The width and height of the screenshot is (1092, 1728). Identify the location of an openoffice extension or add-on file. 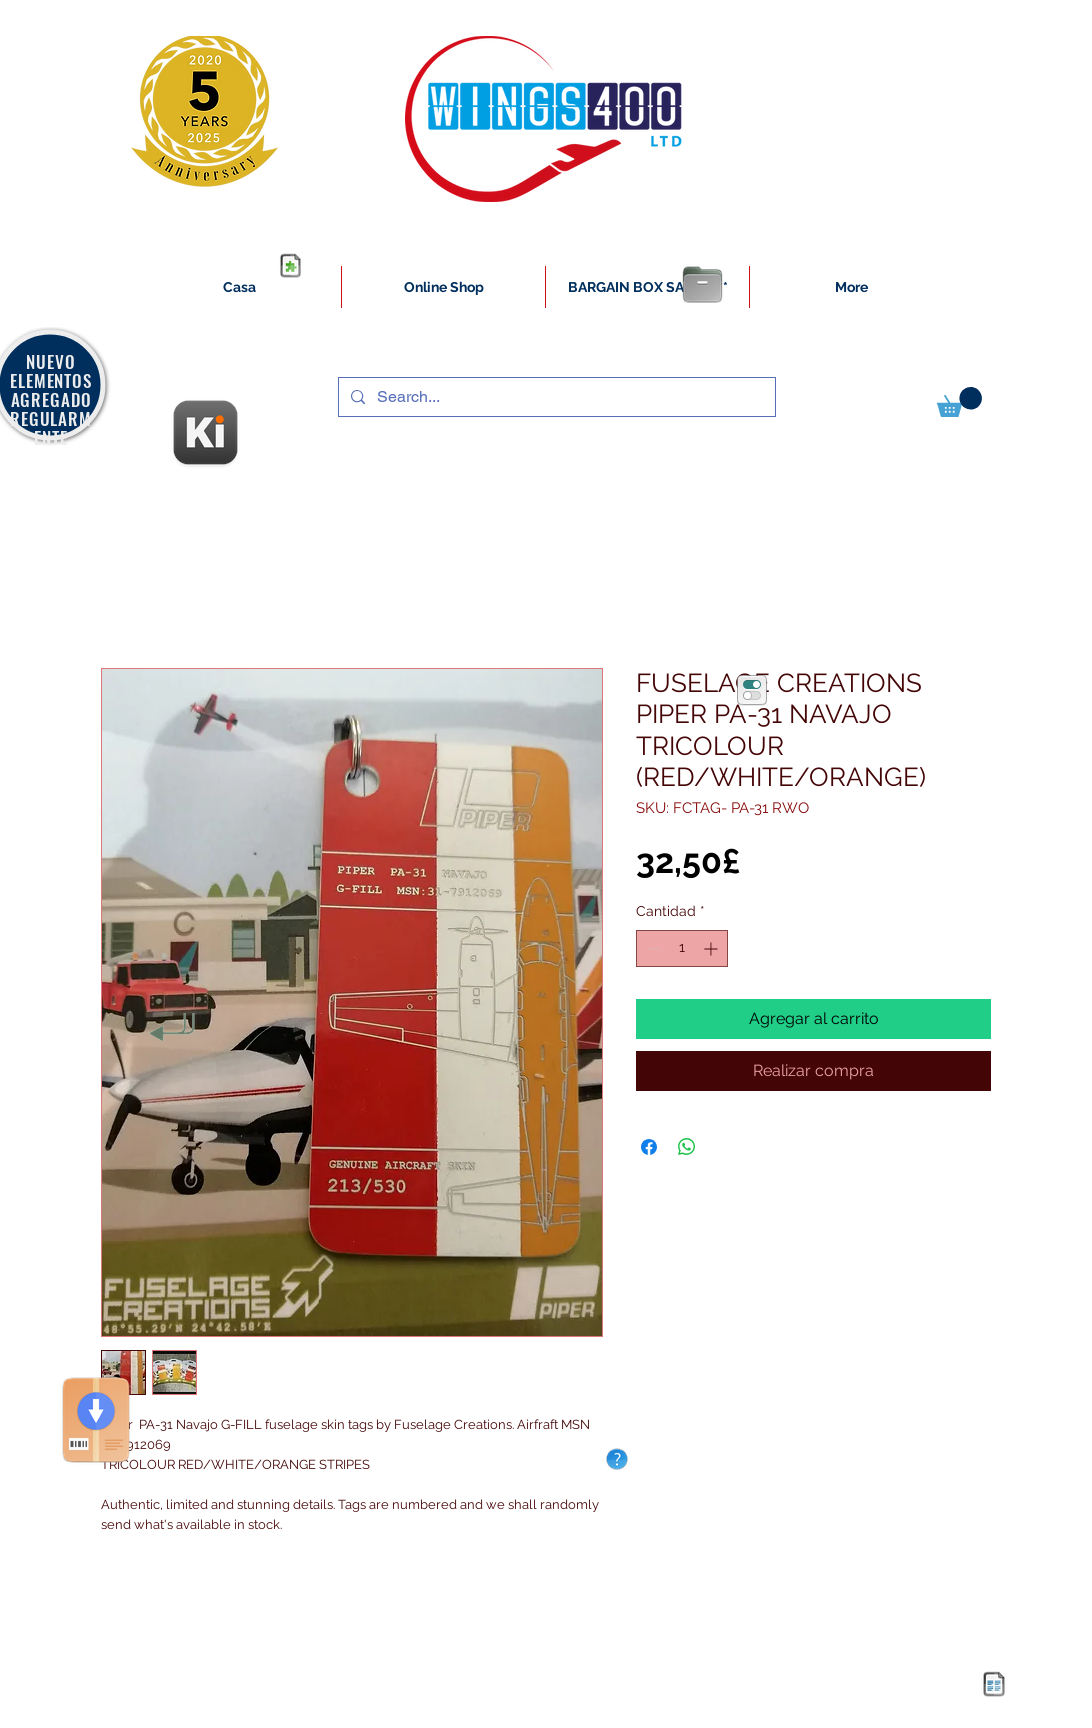
(290, 265).